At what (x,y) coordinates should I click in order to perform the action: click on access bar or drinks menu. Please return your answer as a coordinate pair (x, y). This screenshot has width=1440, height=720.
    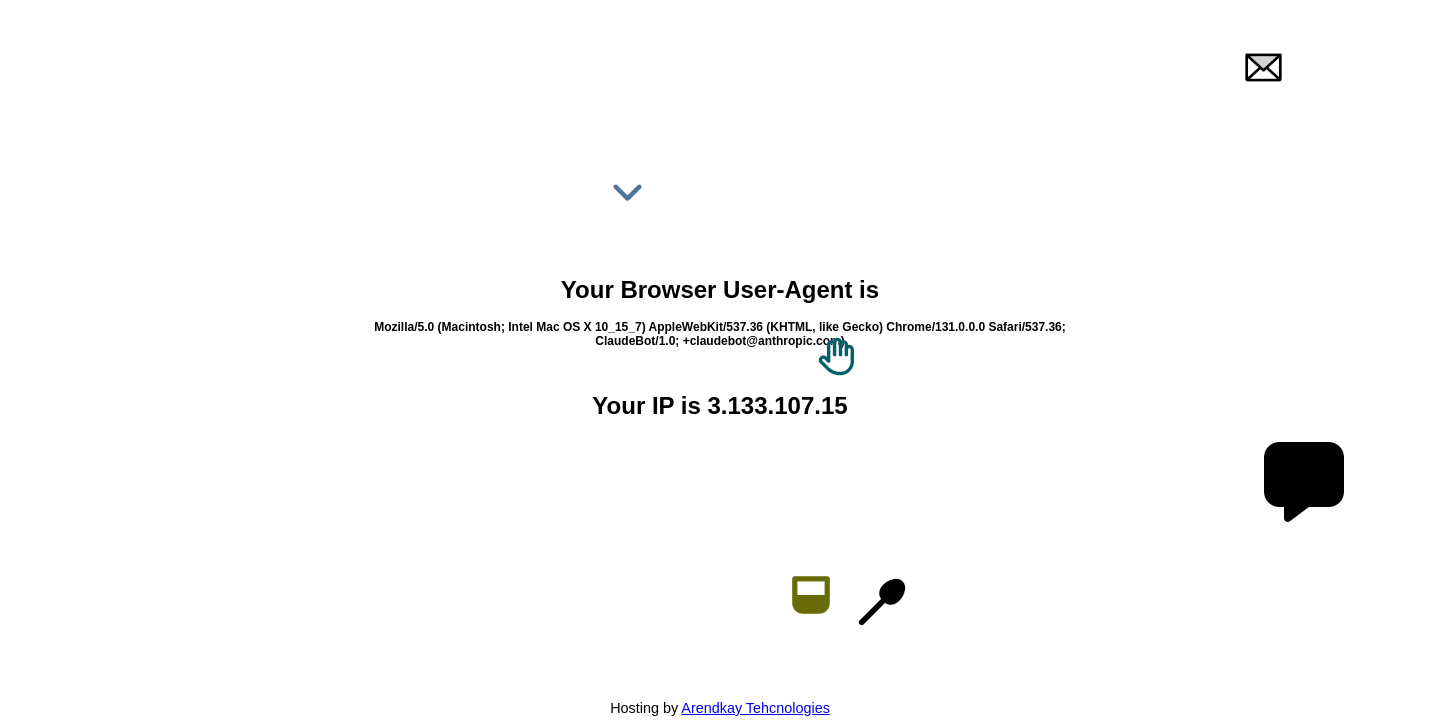
    Looking at the image, I should click on (811, 595).